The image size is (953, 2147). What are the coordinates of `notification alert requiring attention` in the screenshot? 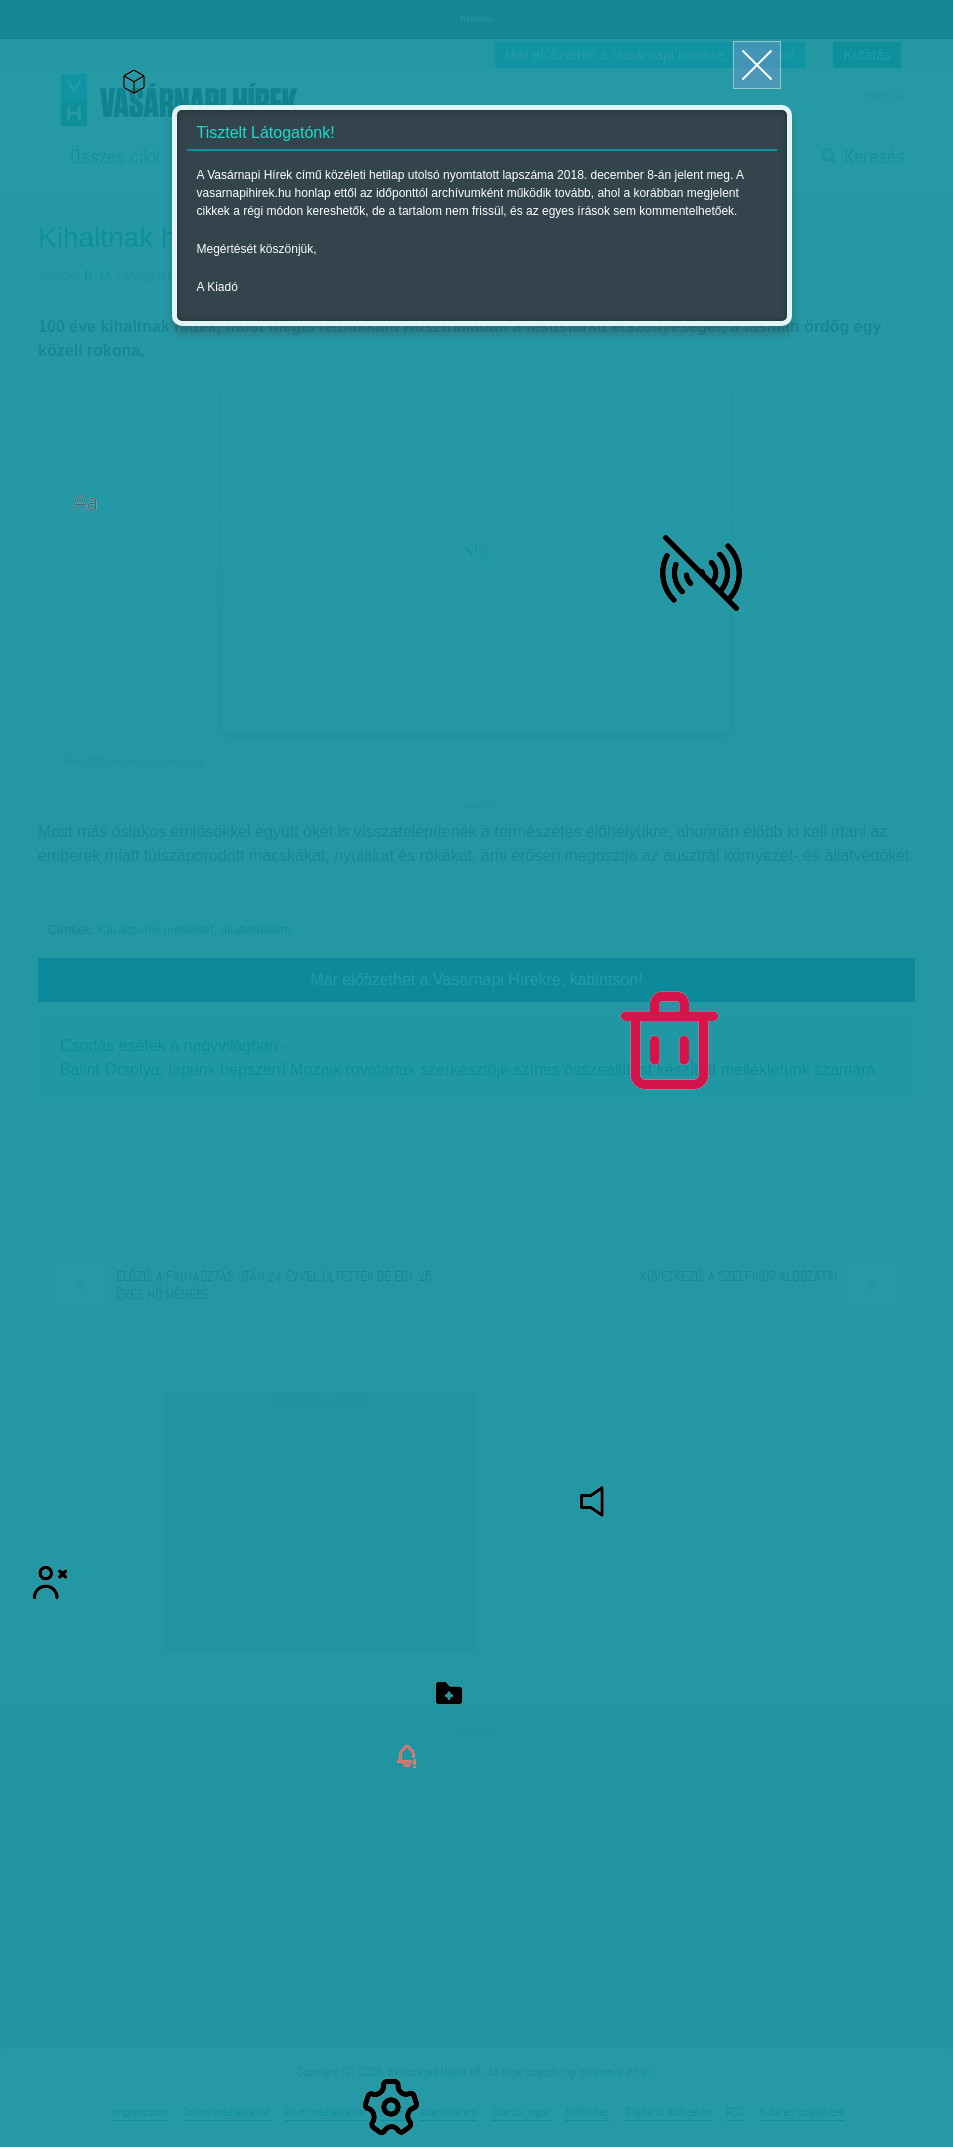 It's located at (407, 1756).